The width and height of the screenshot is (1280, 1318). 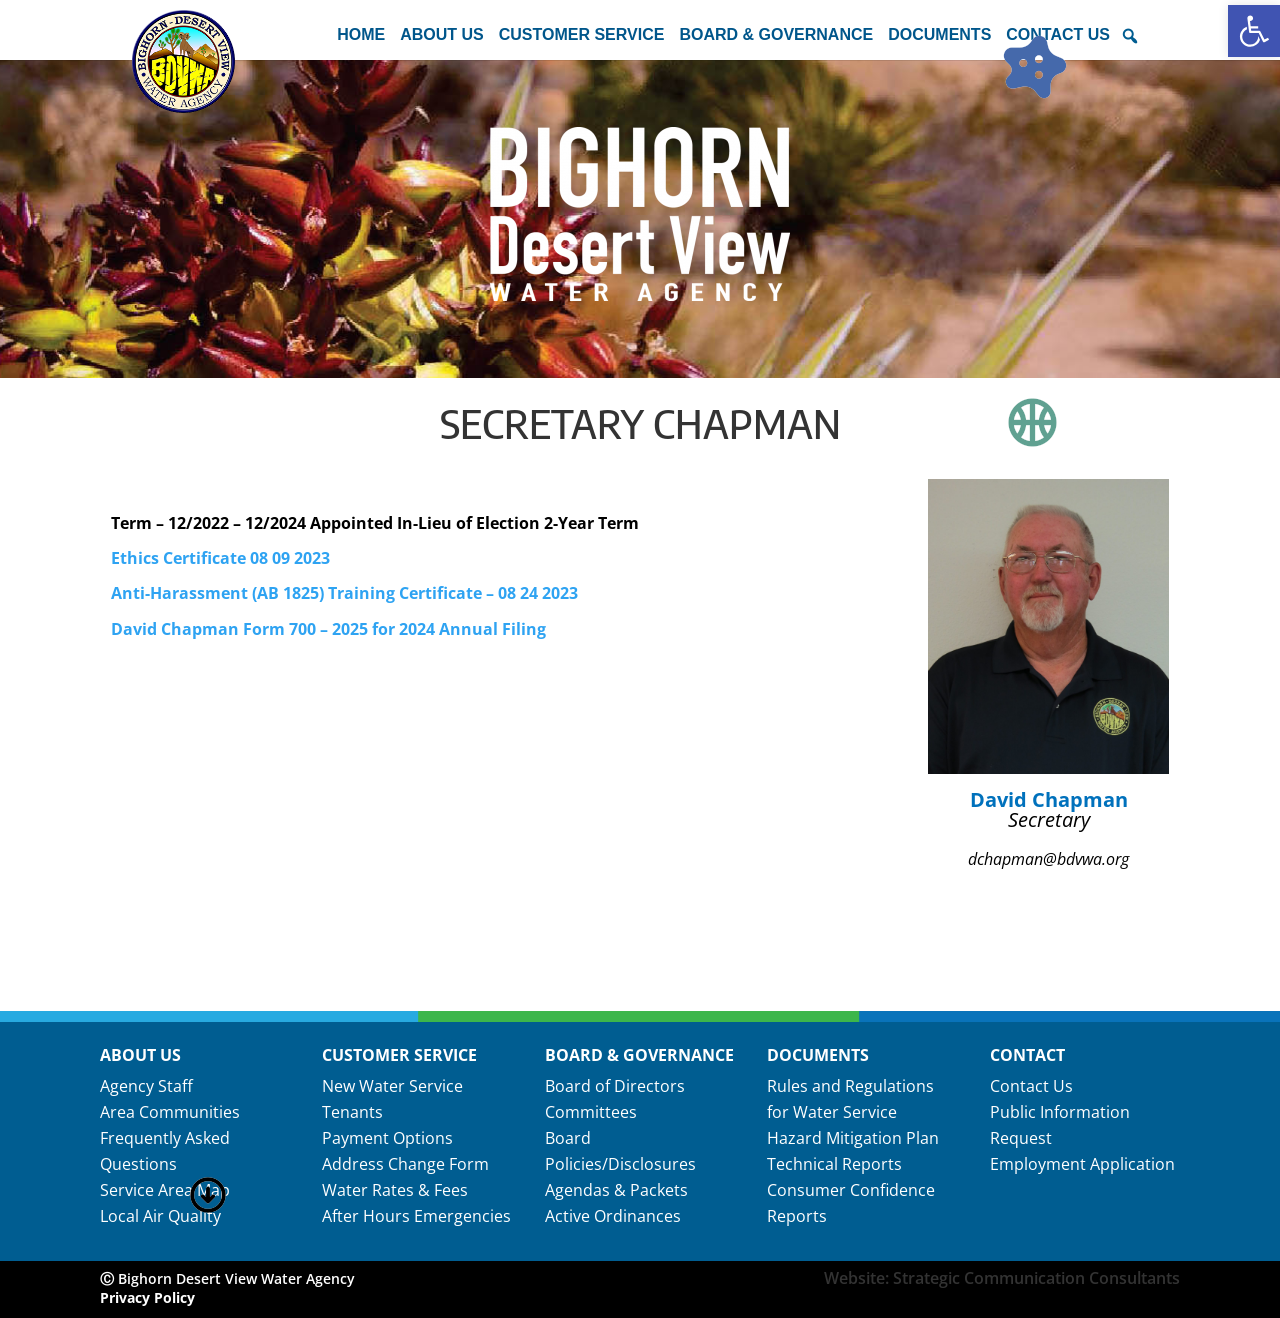 What do you see at coordinates (208, 1195) in the screenshot?
I see `download a file or content` at bounding box center [208, 1195].